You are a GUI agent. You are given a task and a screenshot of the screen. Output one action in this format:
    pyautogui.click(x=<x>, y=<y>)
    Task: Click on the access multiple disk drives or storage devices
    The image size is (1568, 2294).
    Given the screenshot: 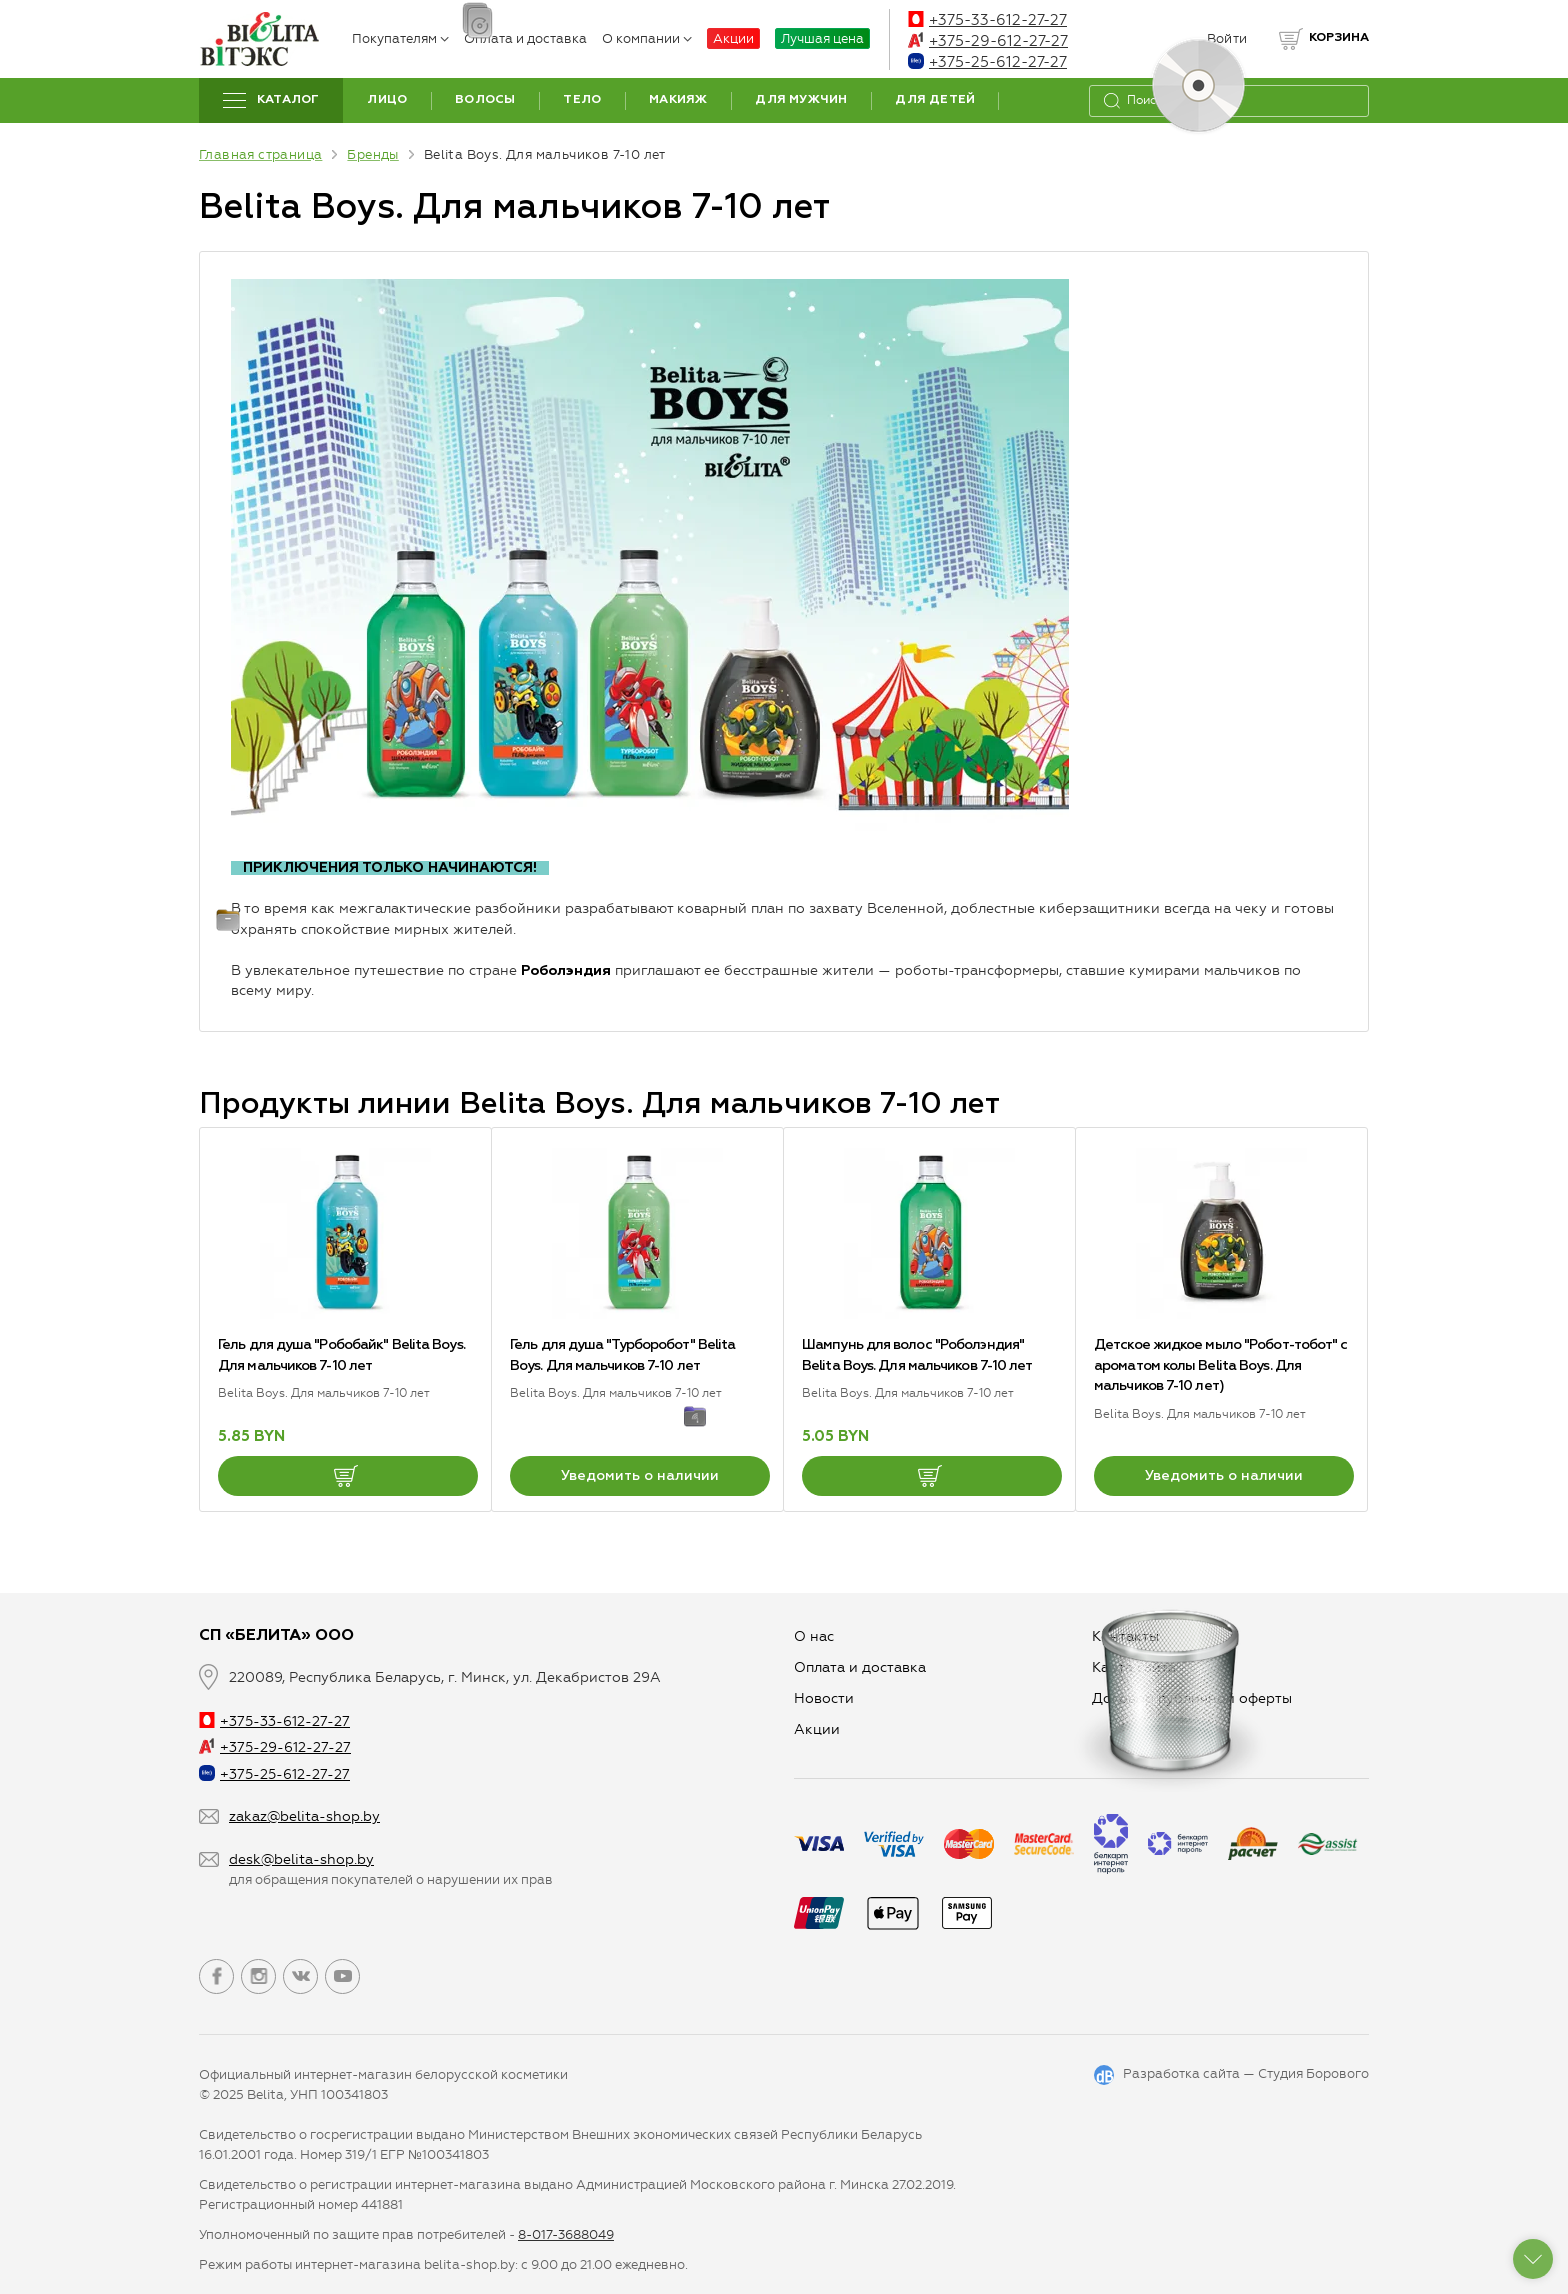 What is the action you would take?
    pyautogui.click(x=477, y=20)
    